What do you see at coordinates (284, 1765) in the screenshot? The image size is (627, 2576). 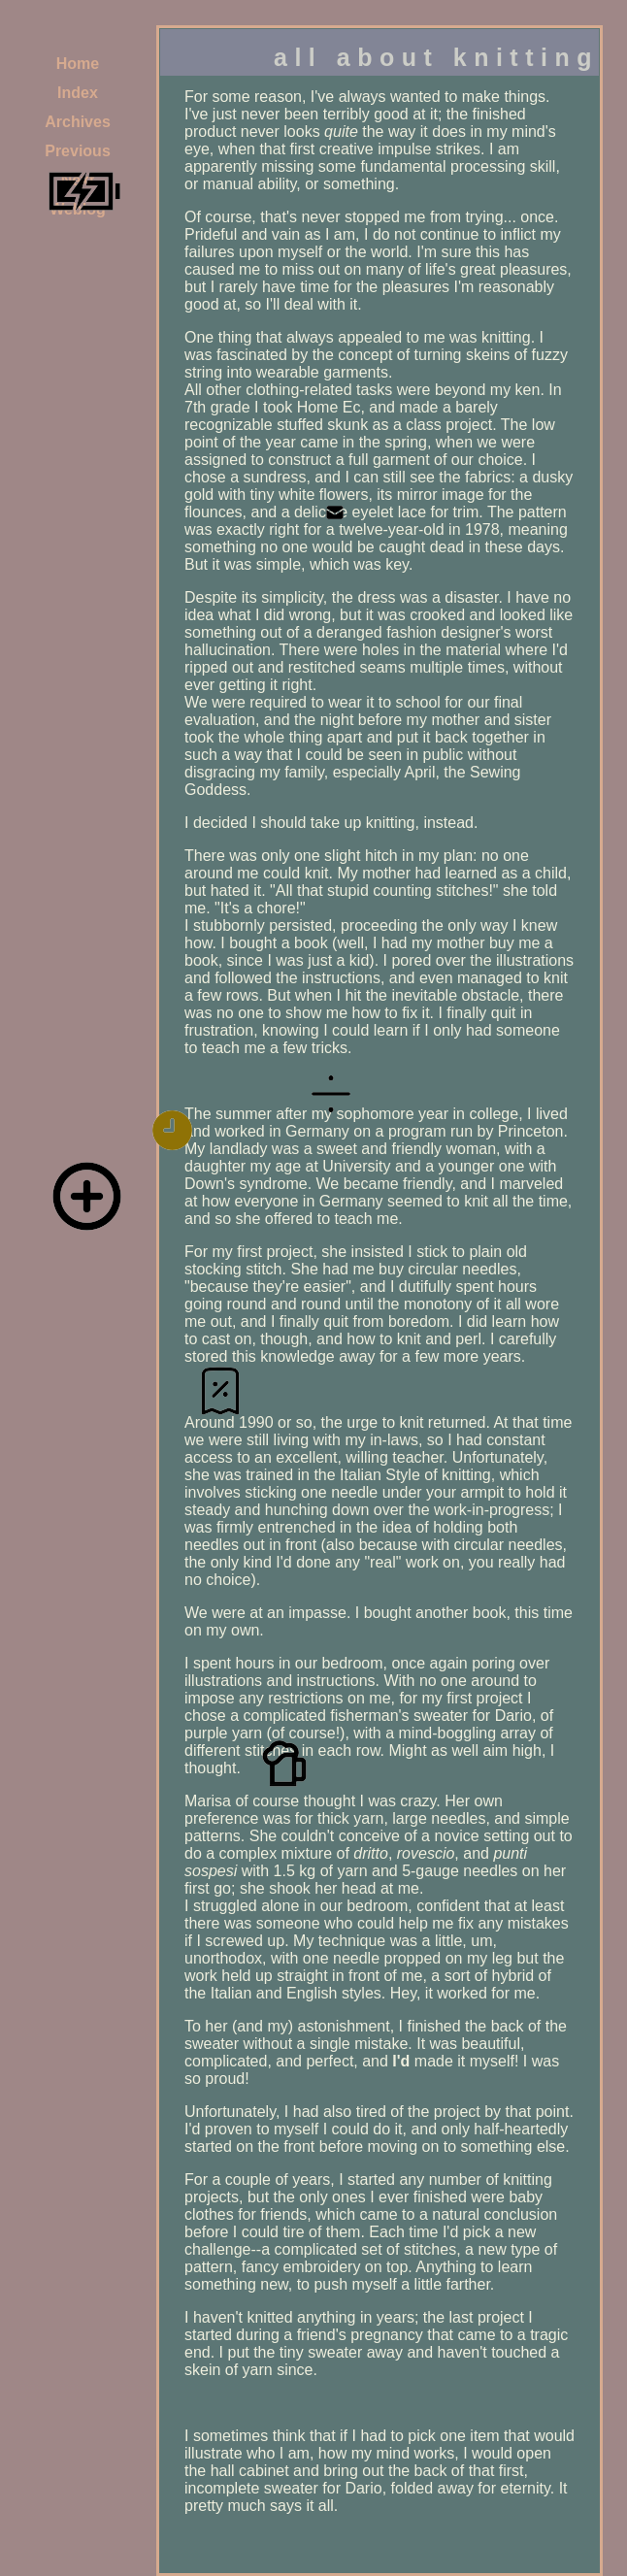 I see `find nearby bars or pubs` at bounding box center [284, 1765].